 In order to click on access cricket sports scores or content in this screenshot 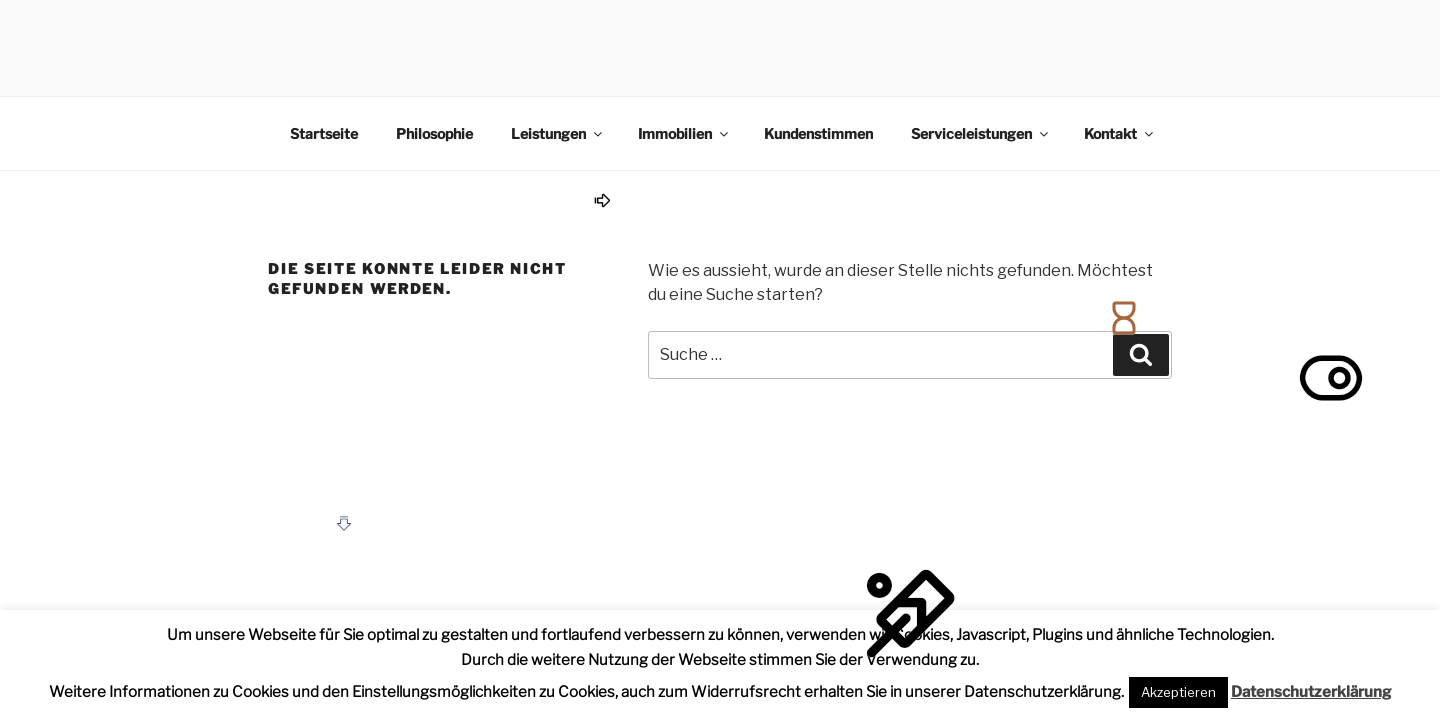, I will do `click(906, 612)`.